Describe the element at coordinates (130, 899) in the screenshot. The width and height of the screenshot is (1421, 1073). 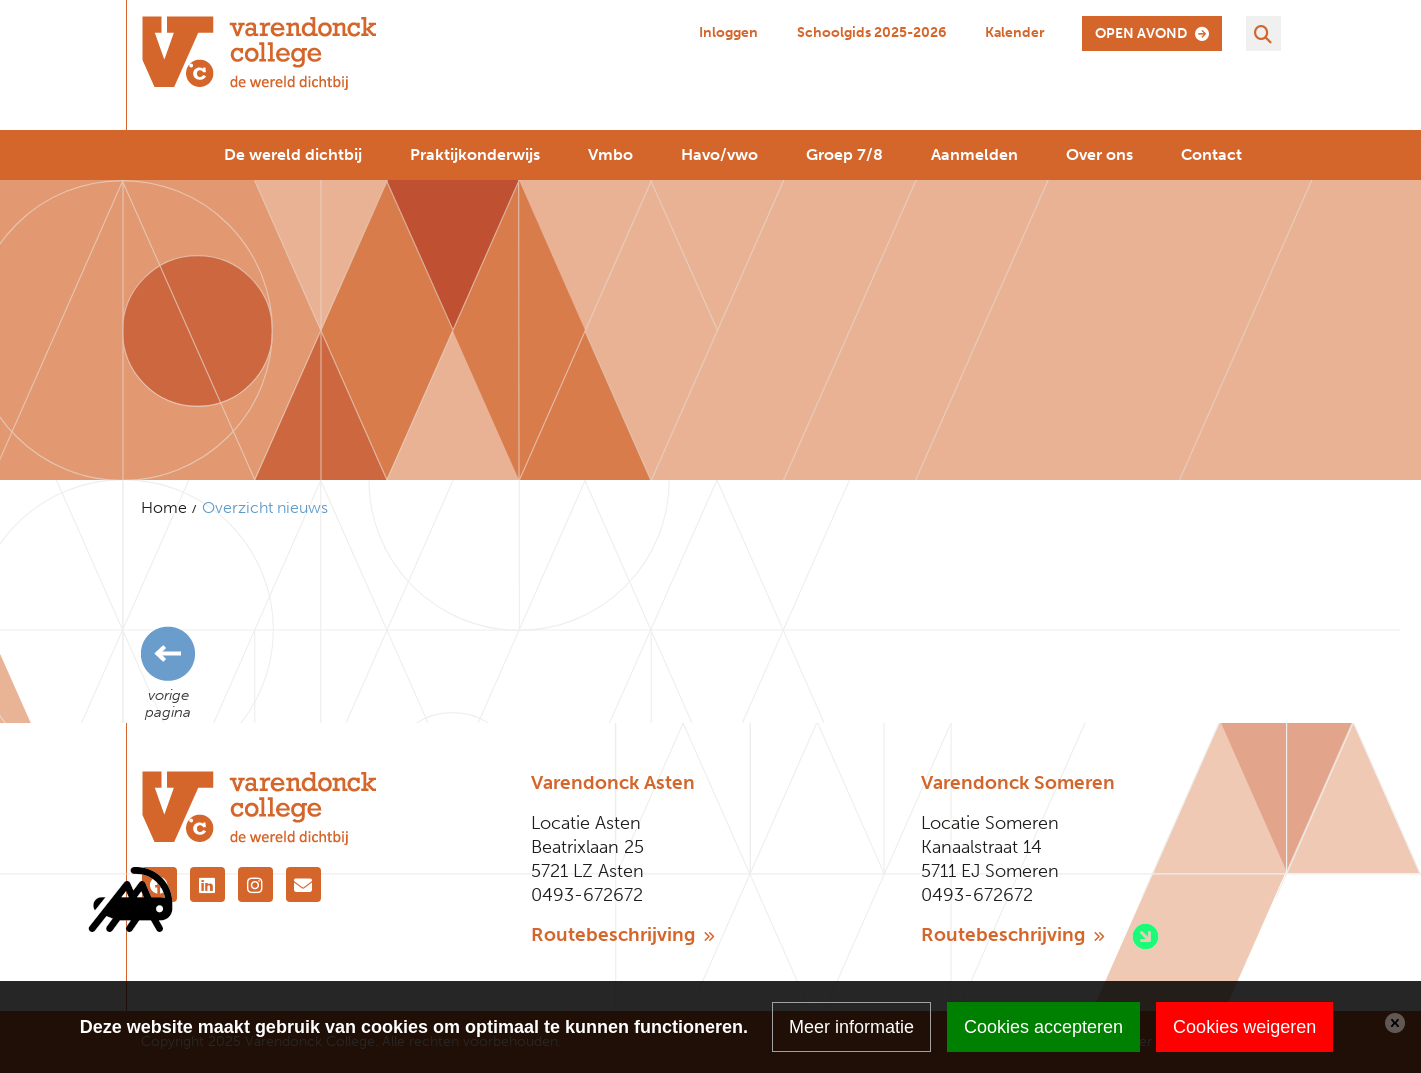
I see `indicates pest or insect-related content` at that location.